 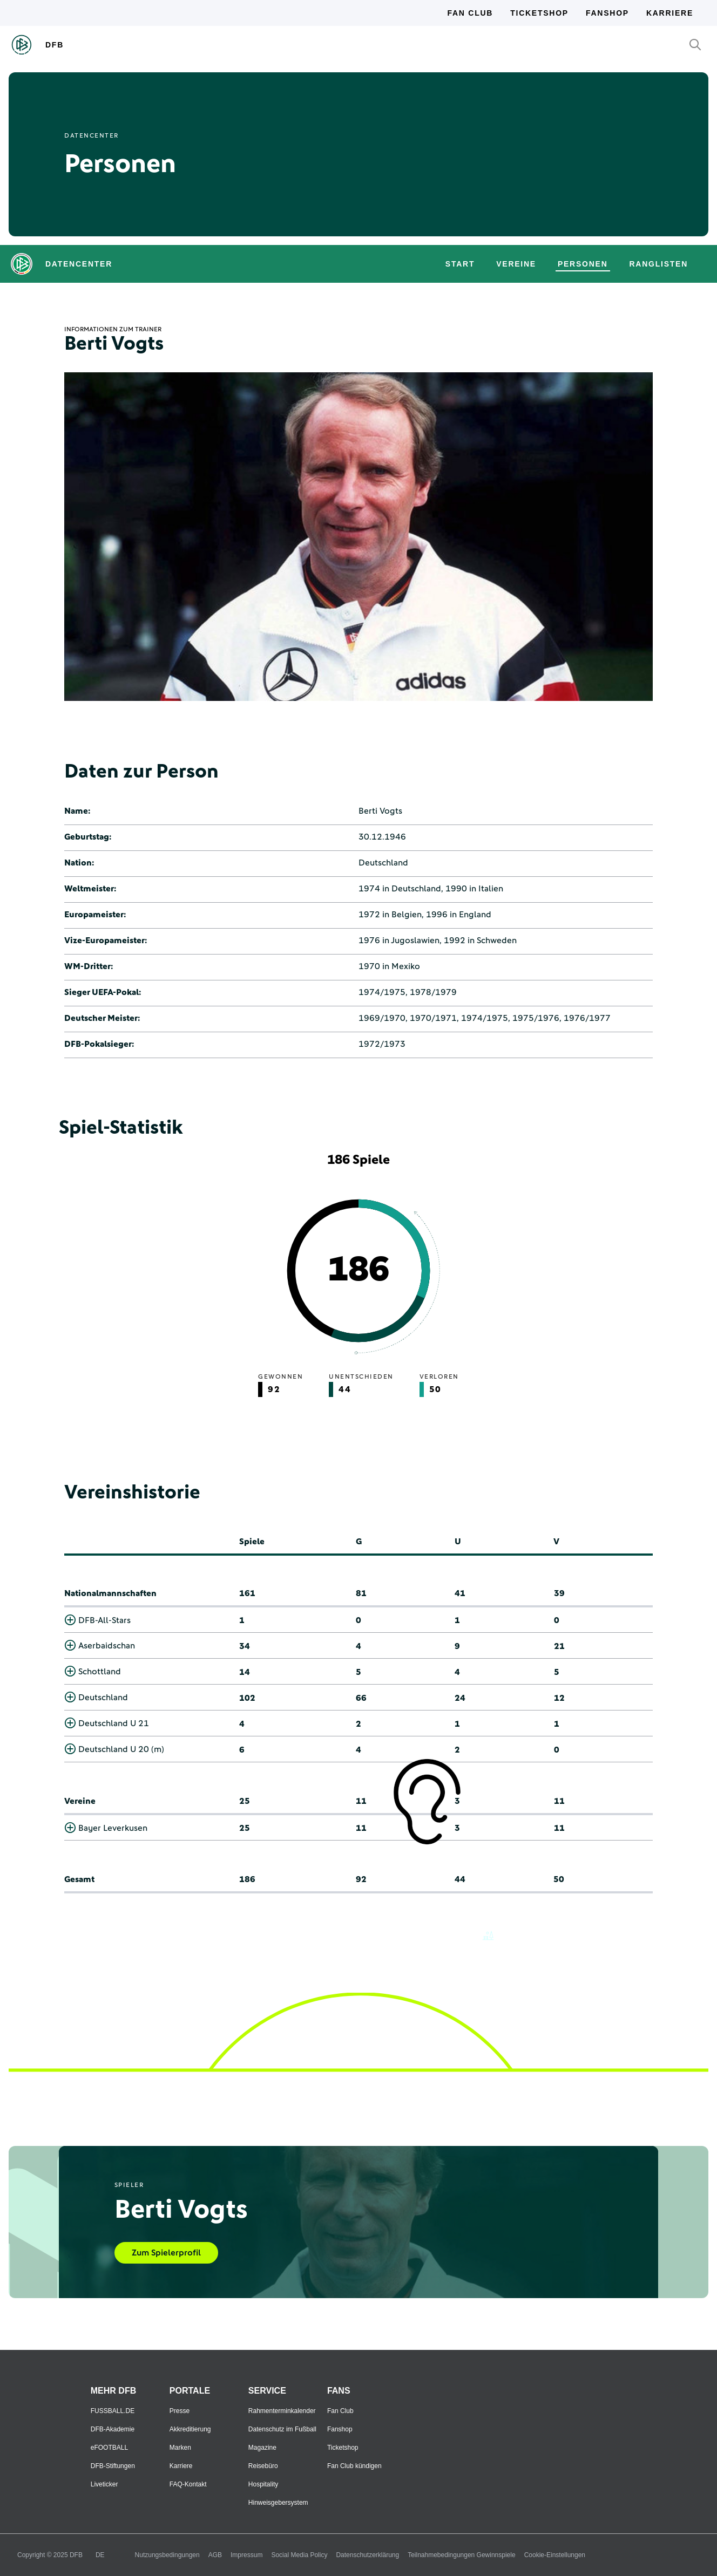 What do you see at coordinates (488, 1936) in the screenshot?
I see `view nearby parks` at bounding box center [488, 1936].